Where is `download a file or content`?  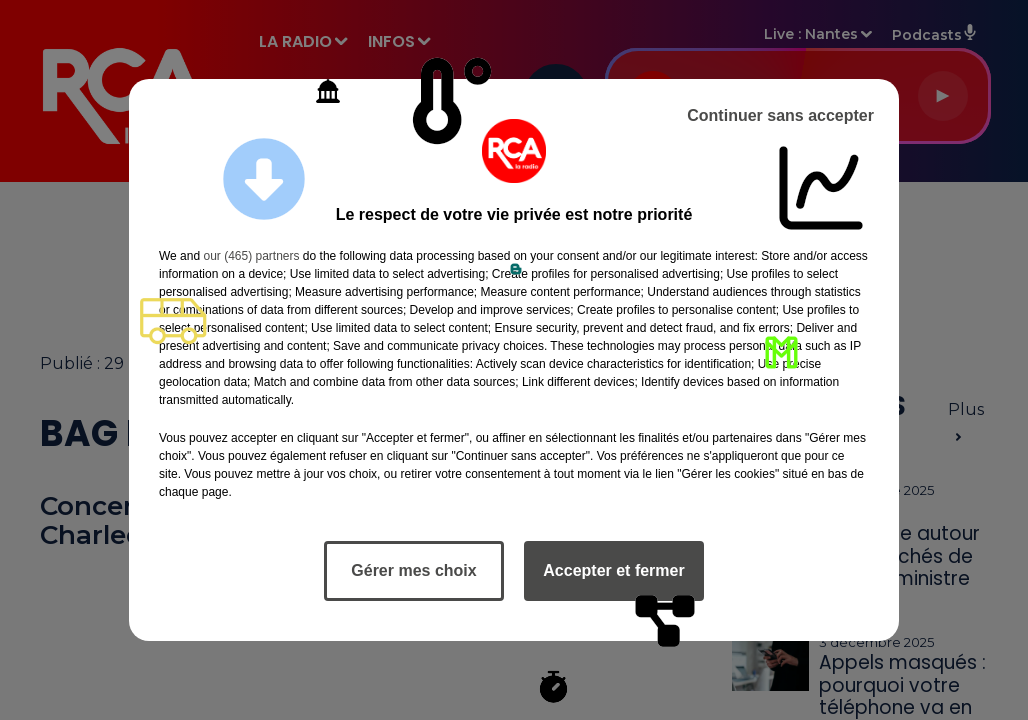
download a file or content is located at coordinates (264, 179).